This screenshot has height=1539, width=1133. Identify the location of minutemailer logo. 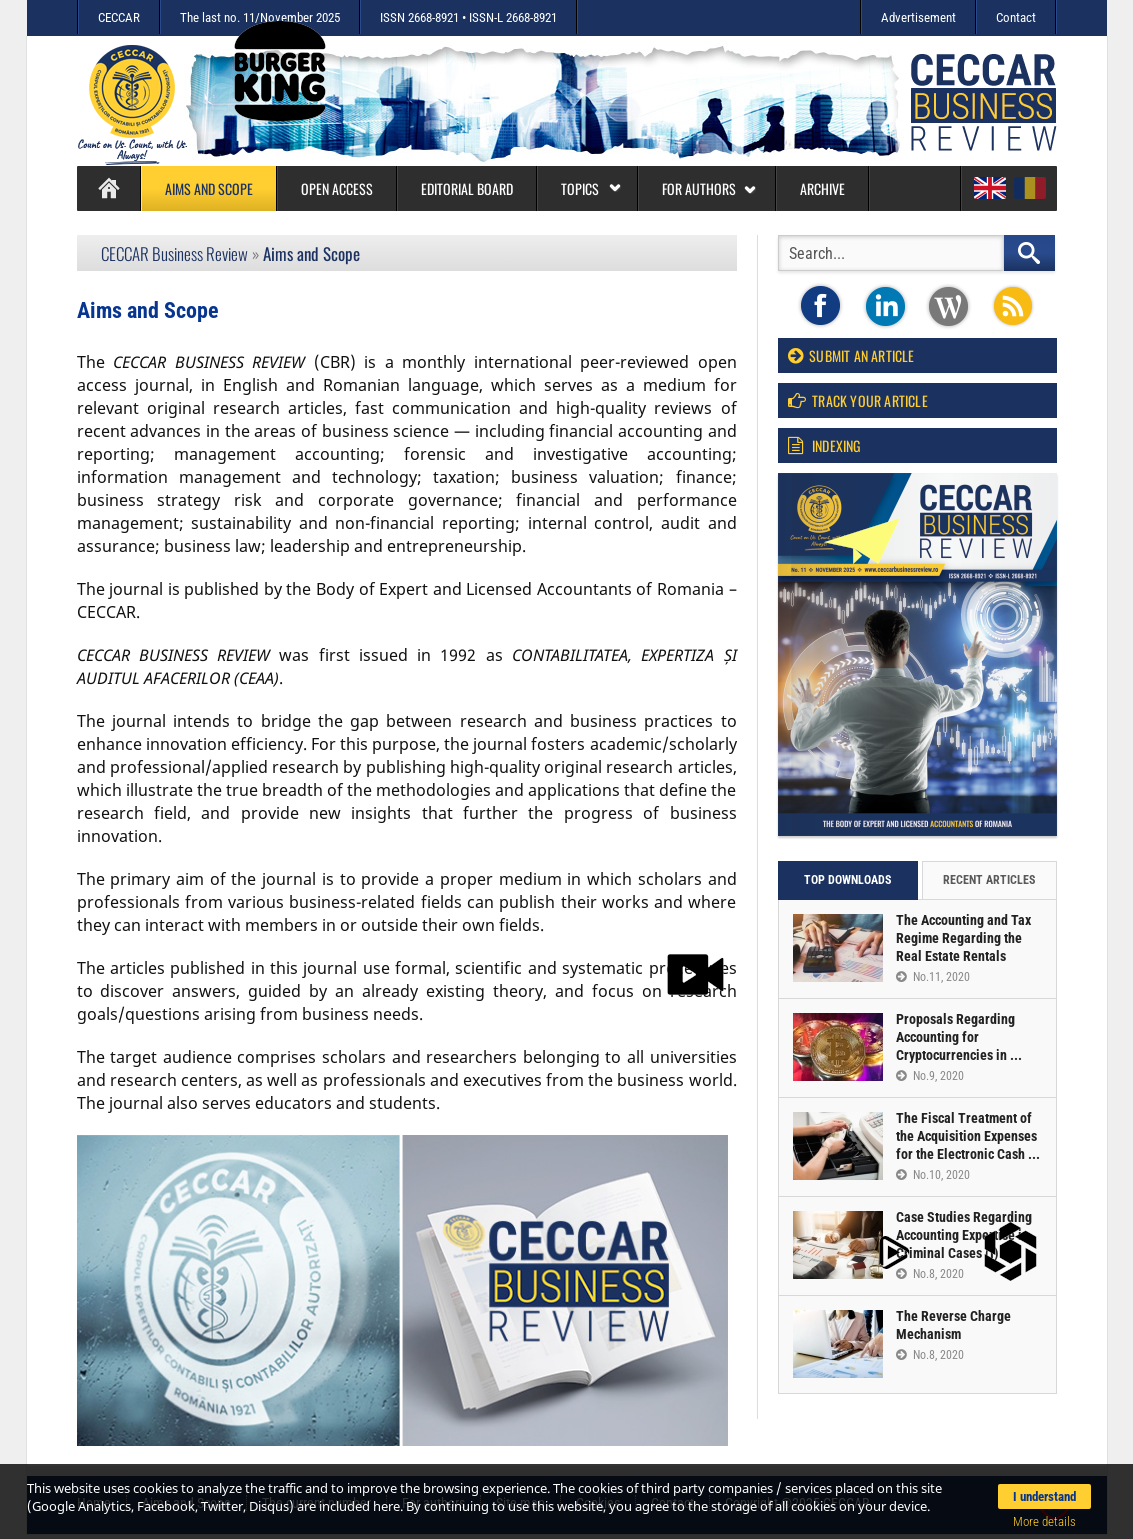
(862, 541).